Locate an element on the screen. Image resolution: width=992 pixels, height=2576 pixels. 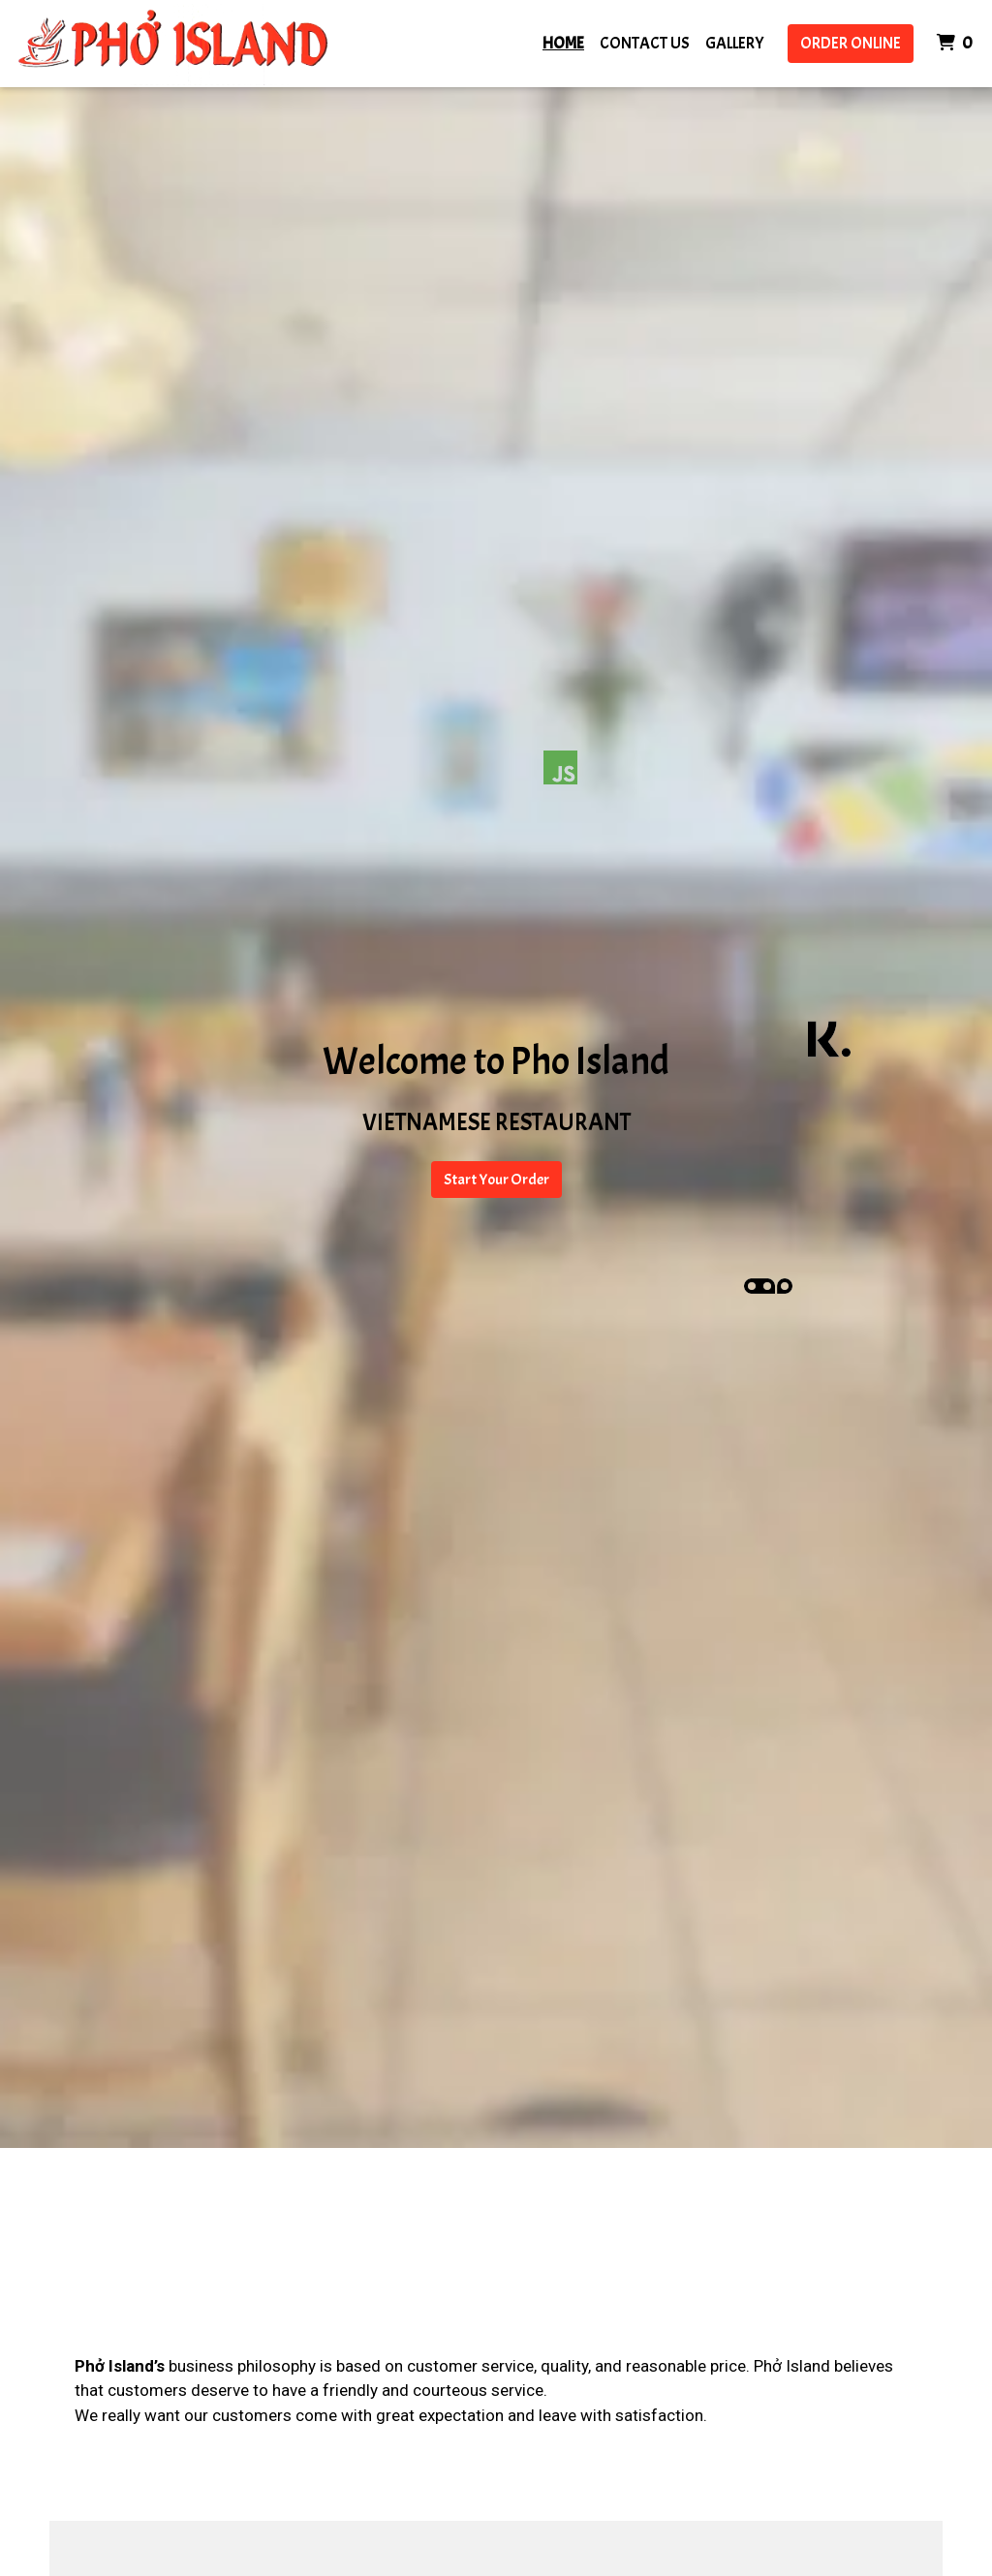
JavaScript programming language logo is located at coordinates (560, 767).